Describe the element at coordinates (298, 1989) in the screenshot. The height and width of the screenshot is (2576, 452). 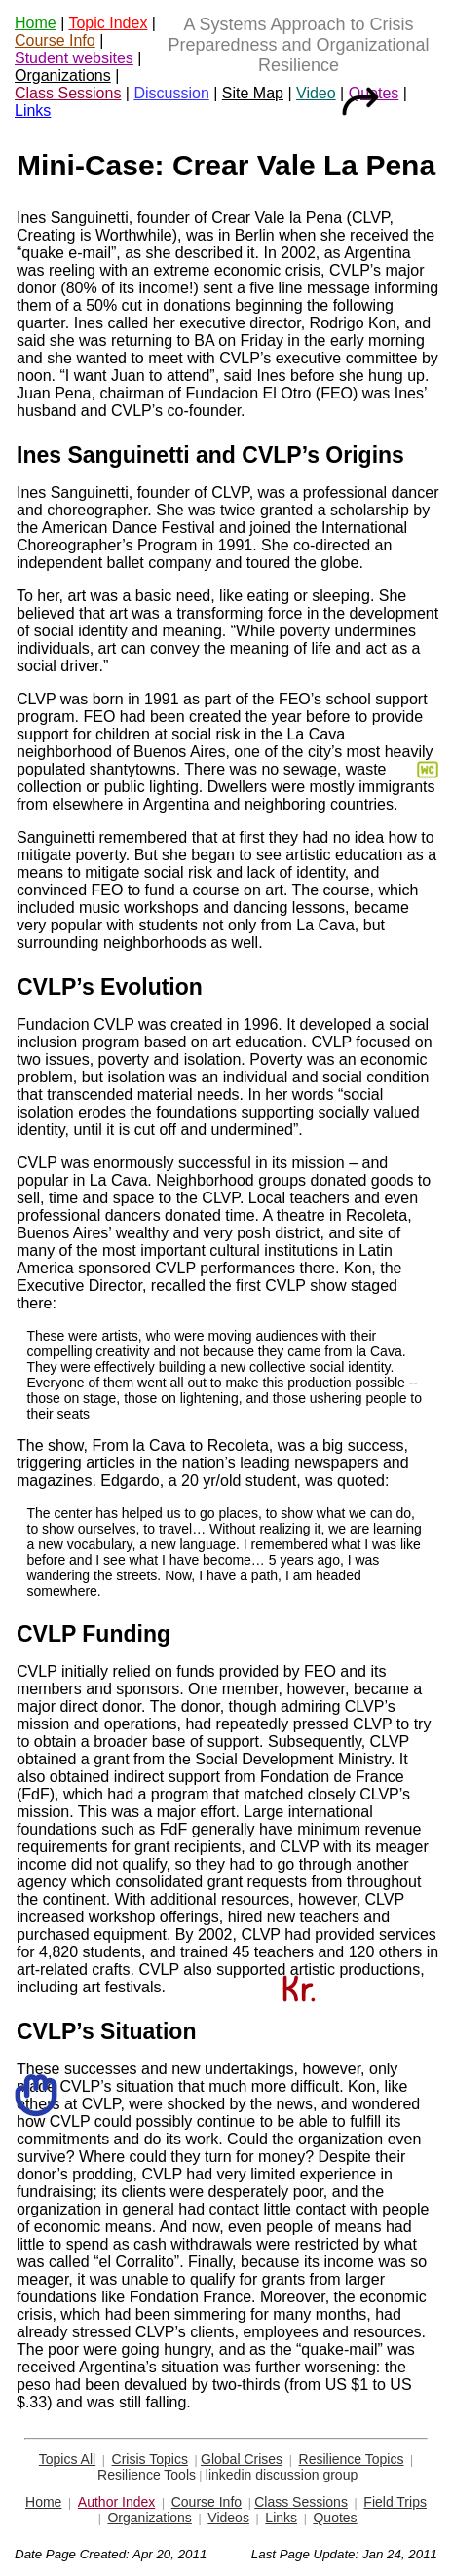
I see `indicates danish krone currency` at that location.